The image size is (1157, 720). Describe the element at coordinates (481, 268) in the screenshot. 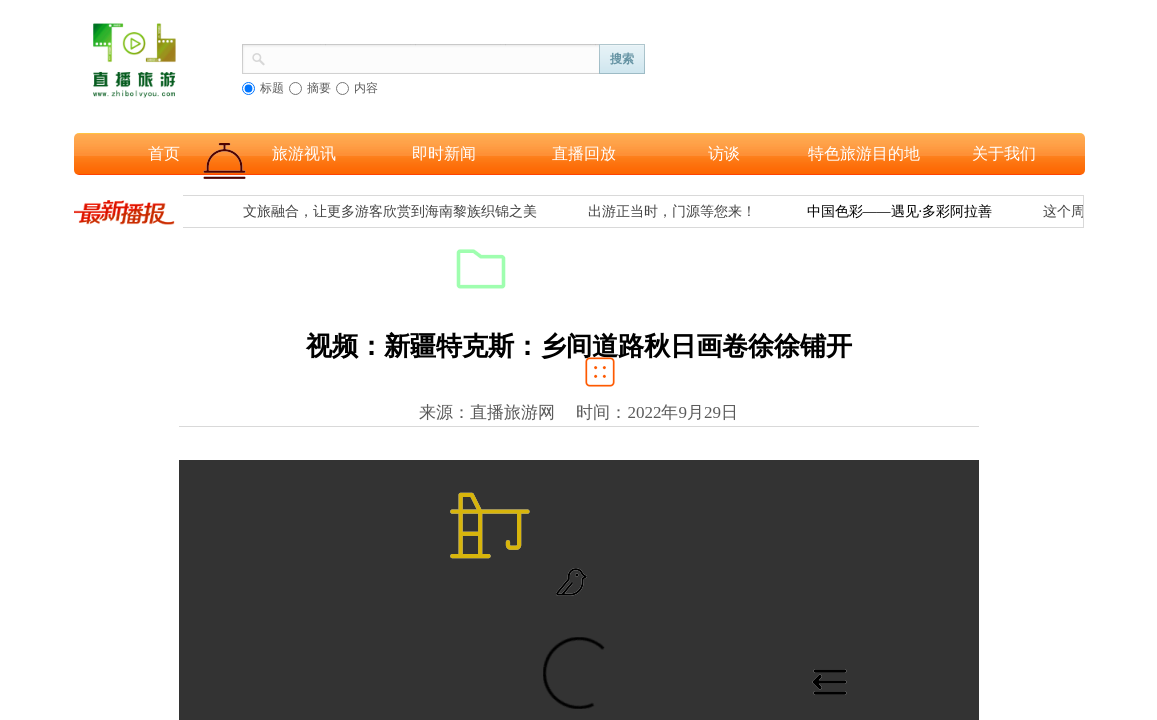

I see `open a folder to view its contents` at that location.